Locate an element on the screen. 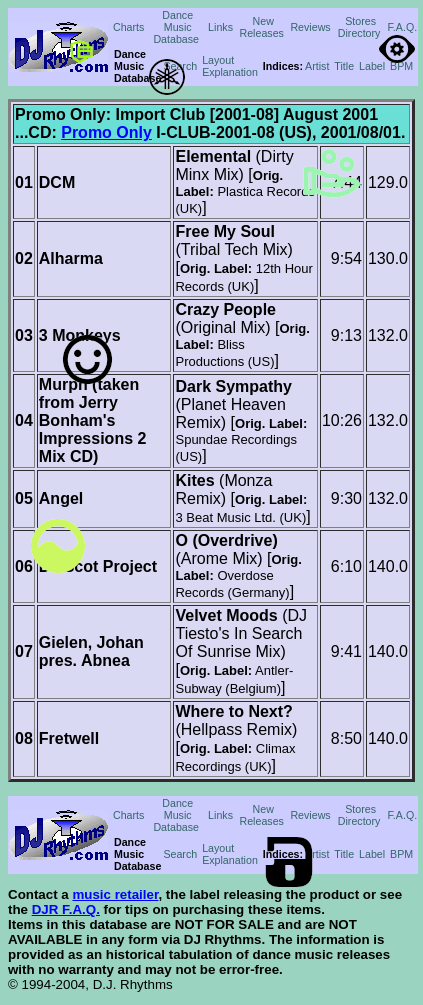 The height and width of the screenshot is (1005, 423). open MetaGer search engine is located at coordinates (289, 862).